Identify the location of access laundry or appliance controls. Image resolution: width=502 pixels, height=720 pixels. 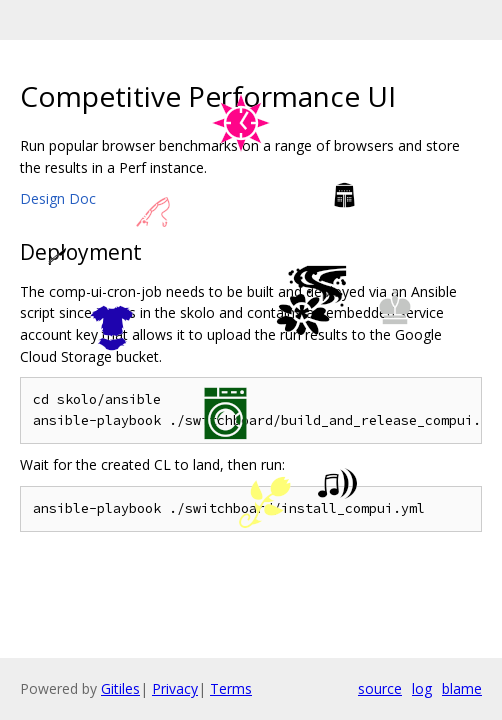
(225, 412).